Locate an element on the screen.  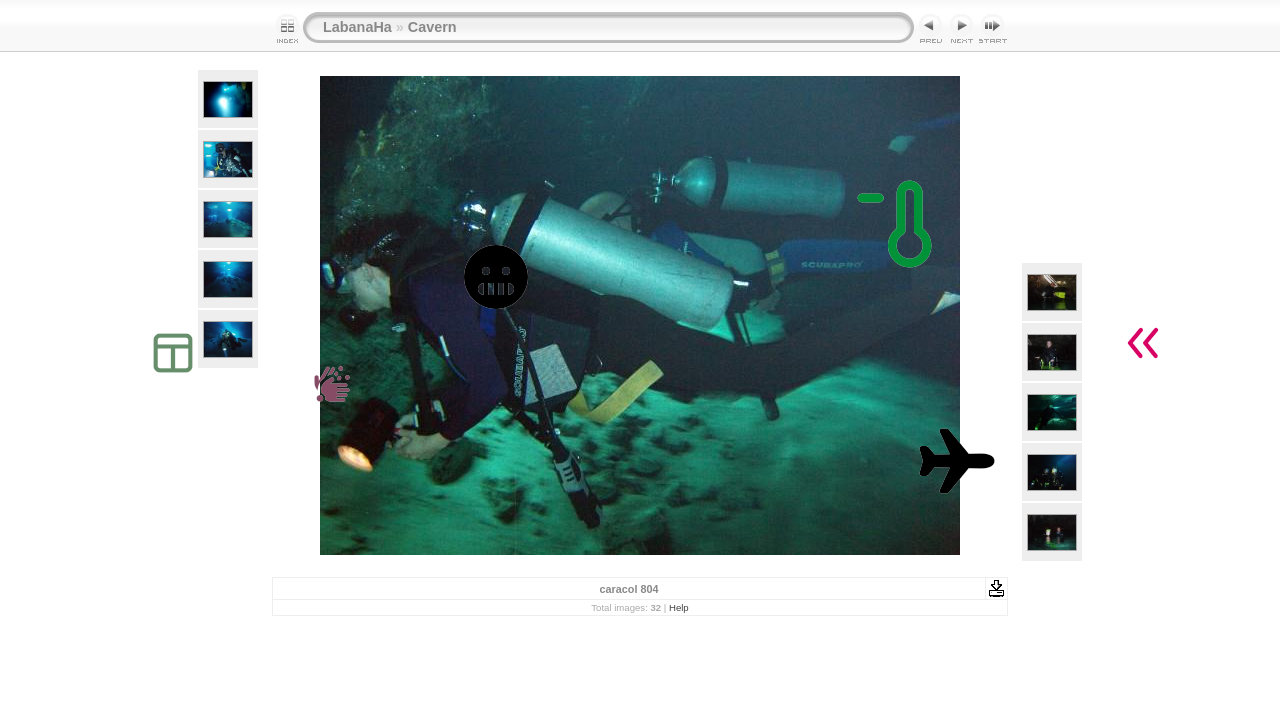
wash your hands reminder is located at coordinates (332, 384).